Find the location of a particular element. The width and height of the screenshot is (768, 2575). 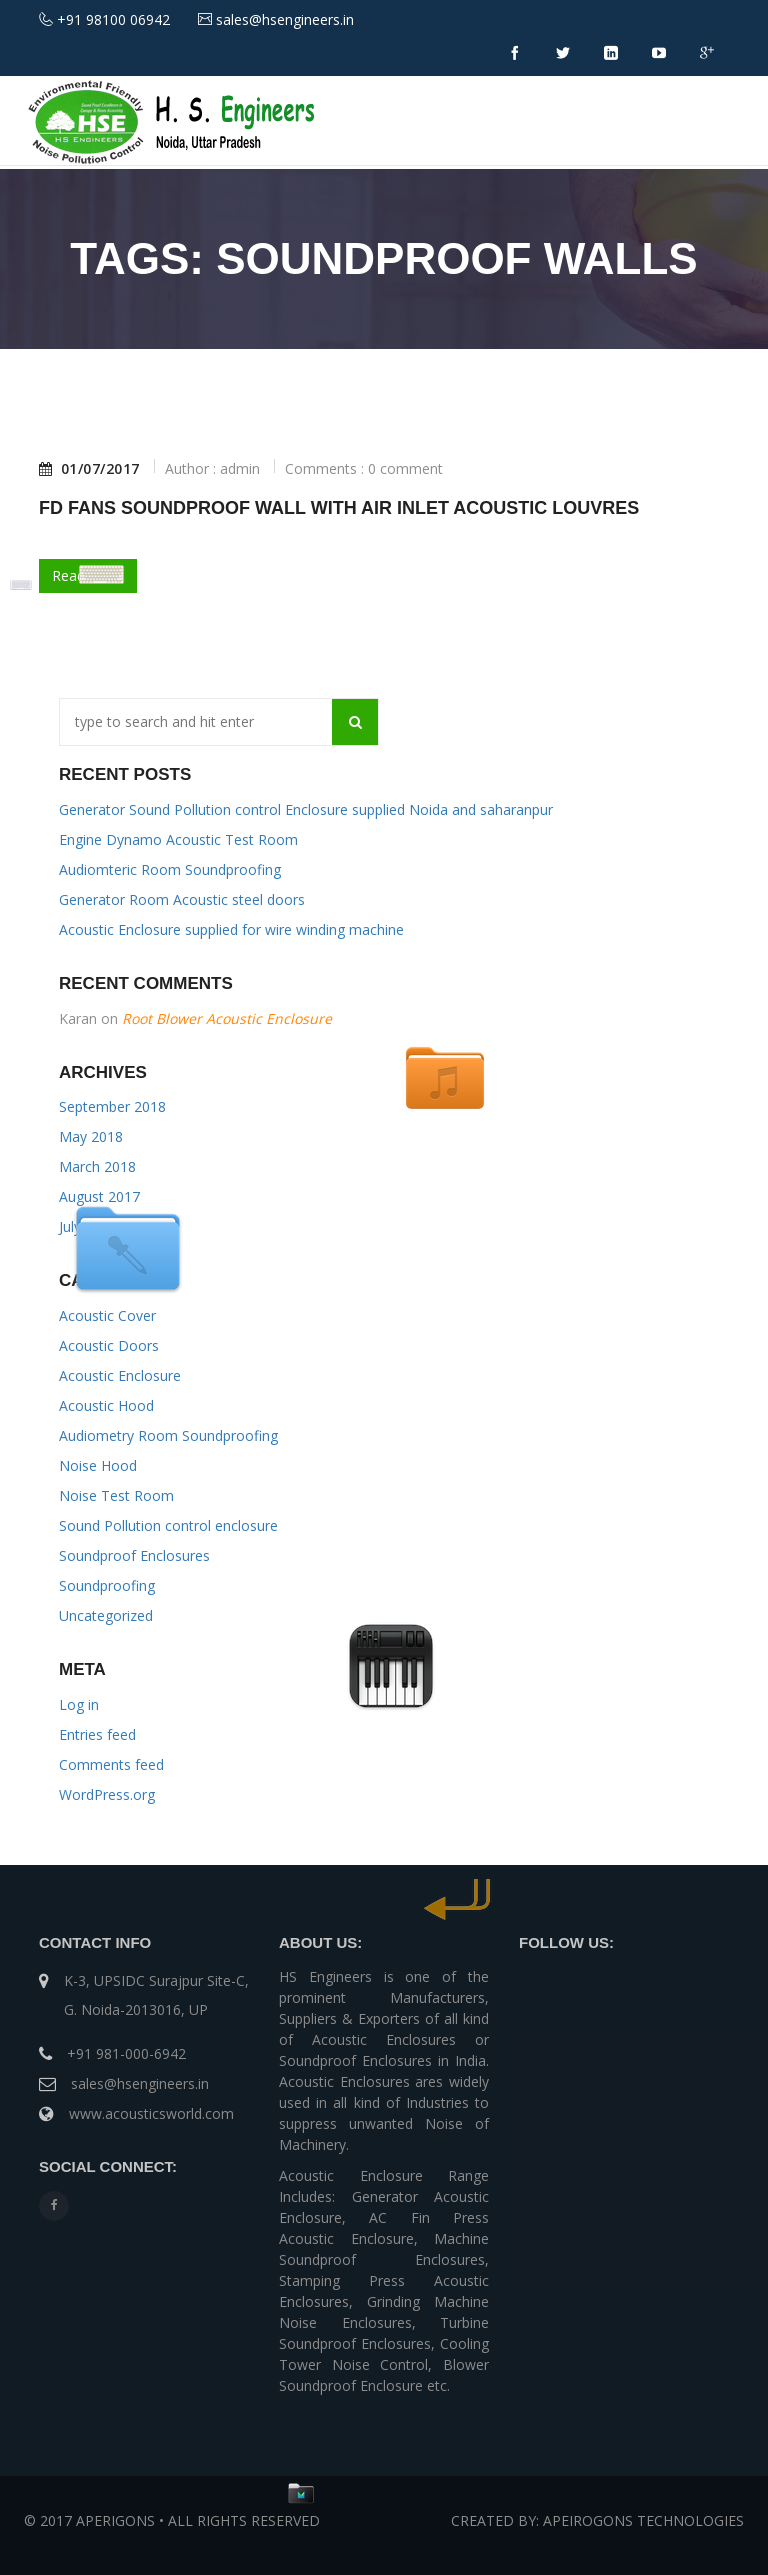

open audio midi setup utility is located at coordinates (391, 1666).